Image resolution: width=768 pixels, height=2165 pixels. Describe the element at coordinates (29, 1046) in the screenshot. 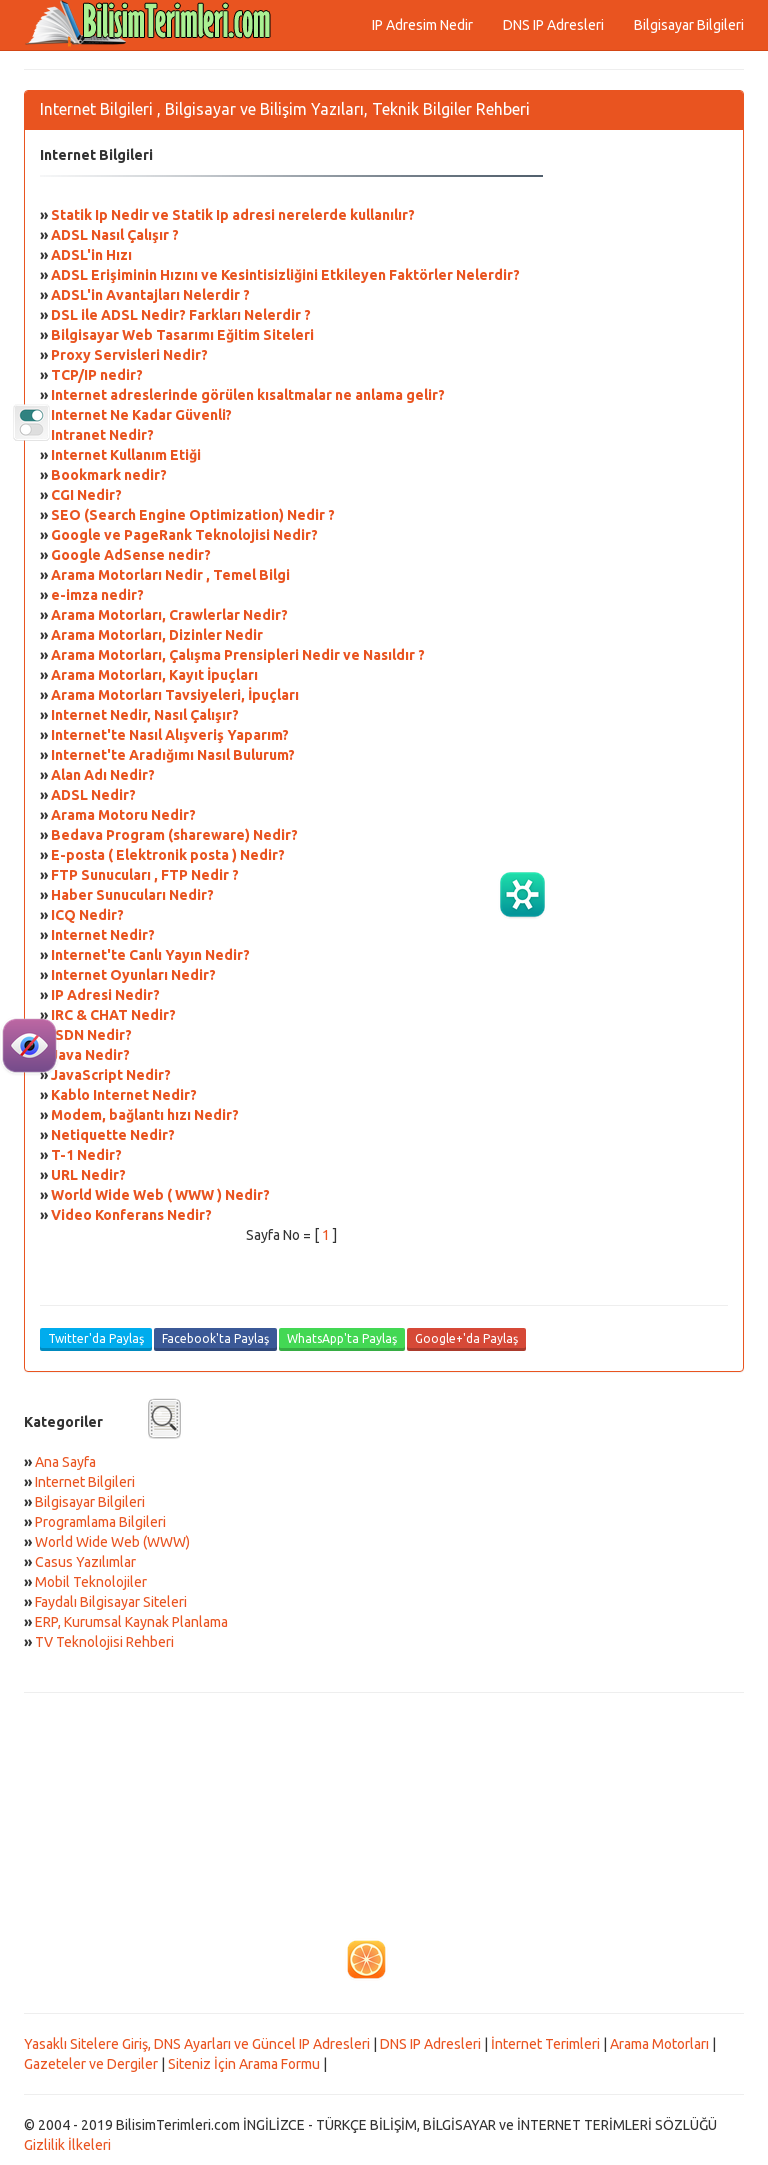

I see `open privacy and security settings` at that location.